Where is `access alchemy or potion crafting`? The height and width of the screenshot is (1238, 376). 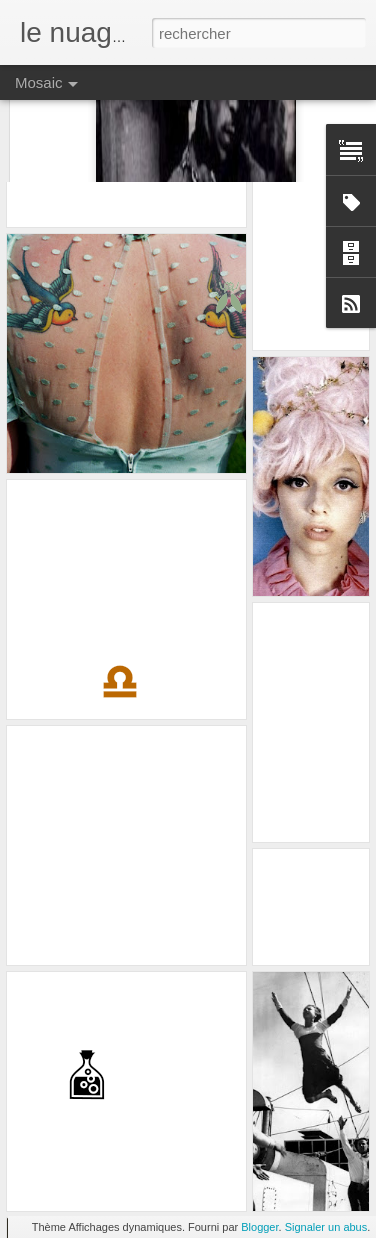 access alchemy or potion crafting is located at coordinates (88, 1074).